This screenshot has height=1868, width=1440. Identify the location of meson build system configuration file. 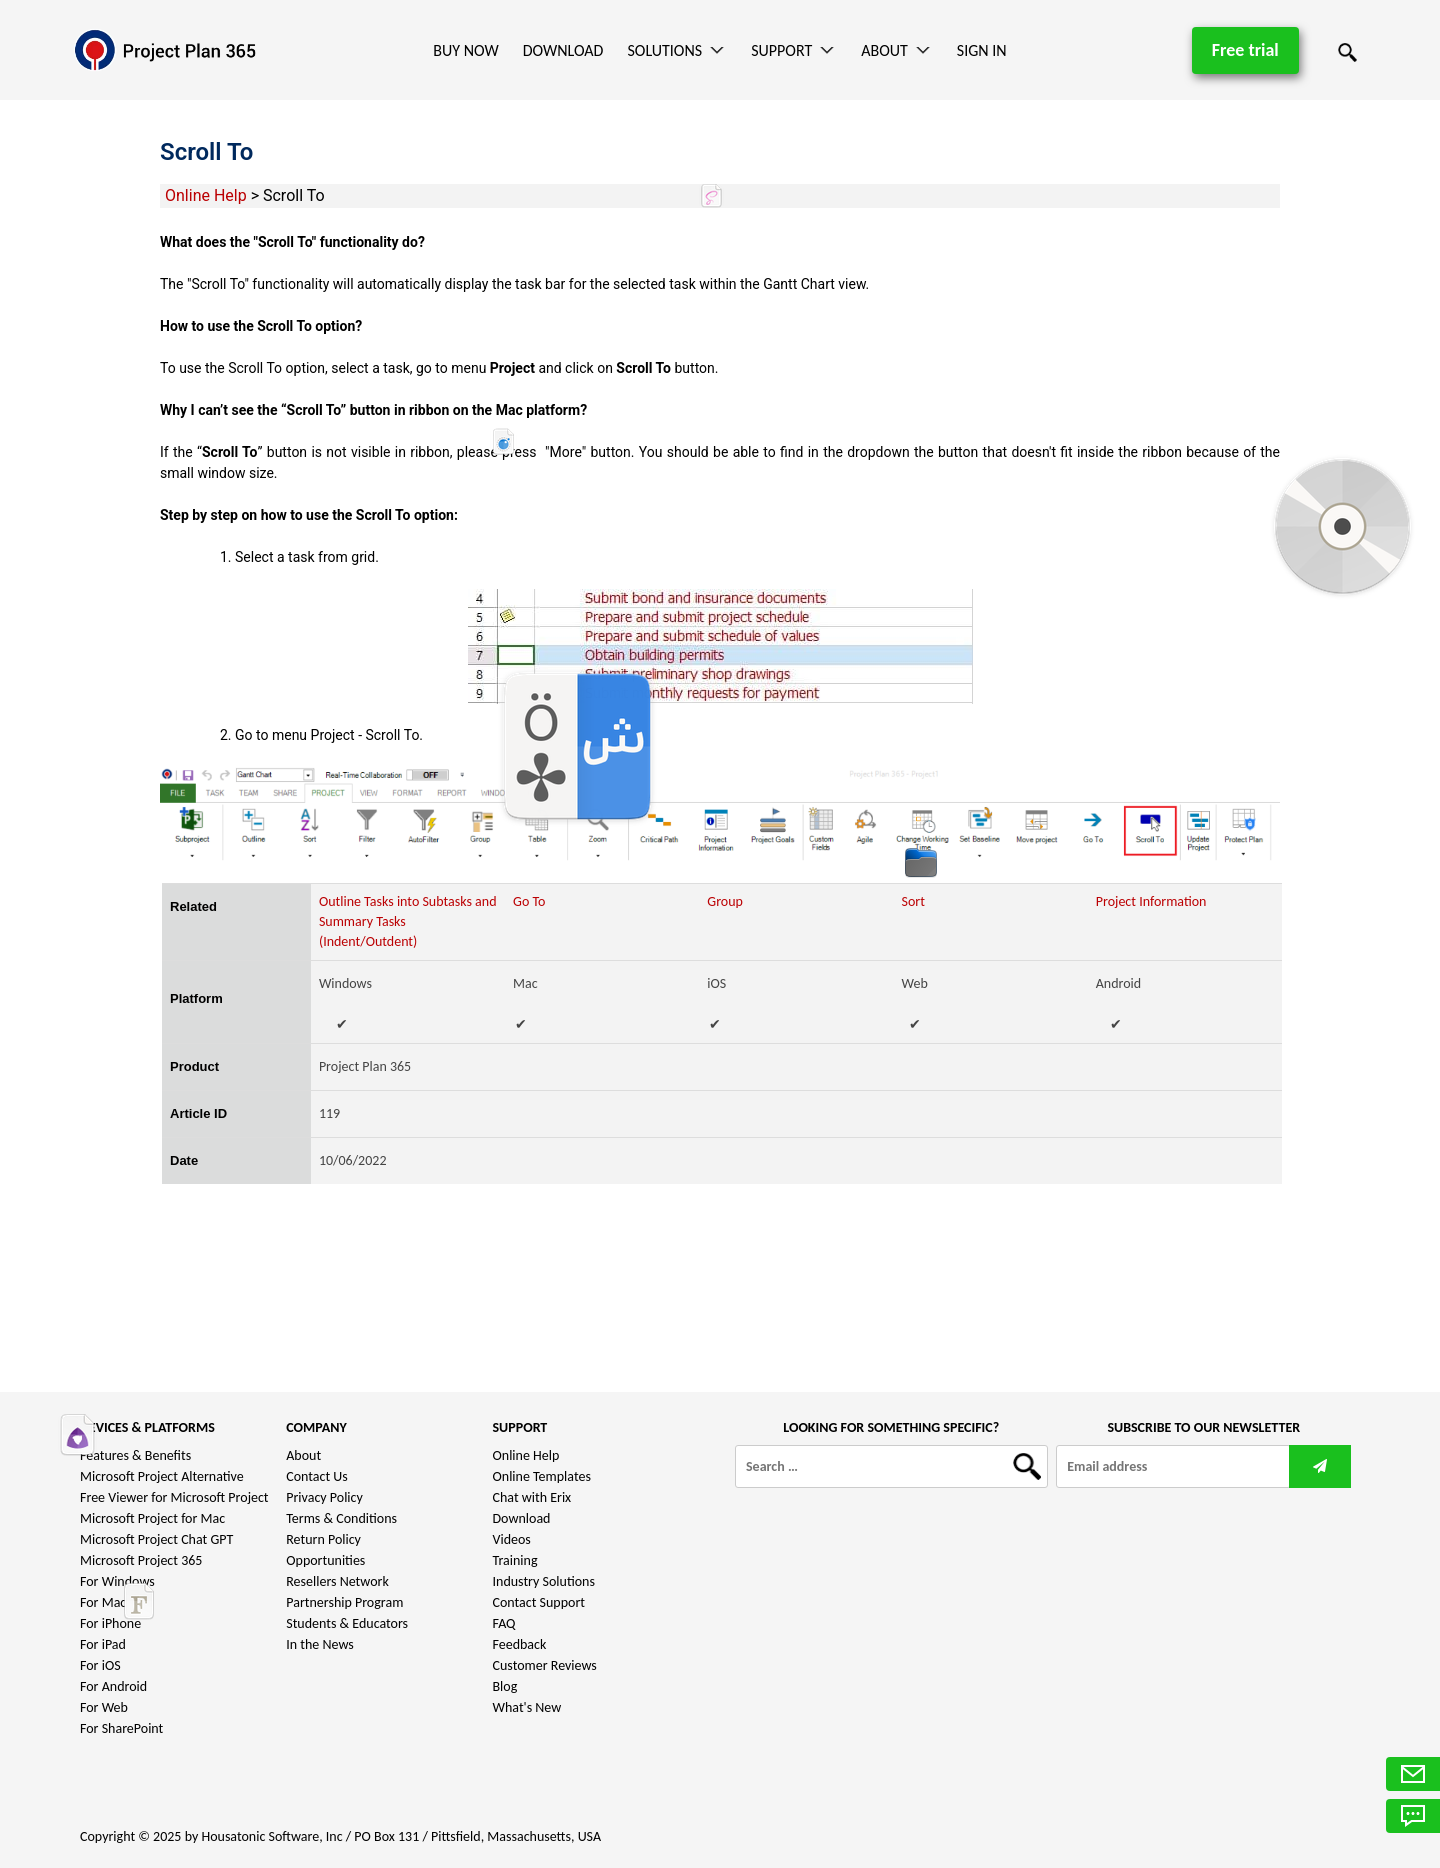
(77, 1434).